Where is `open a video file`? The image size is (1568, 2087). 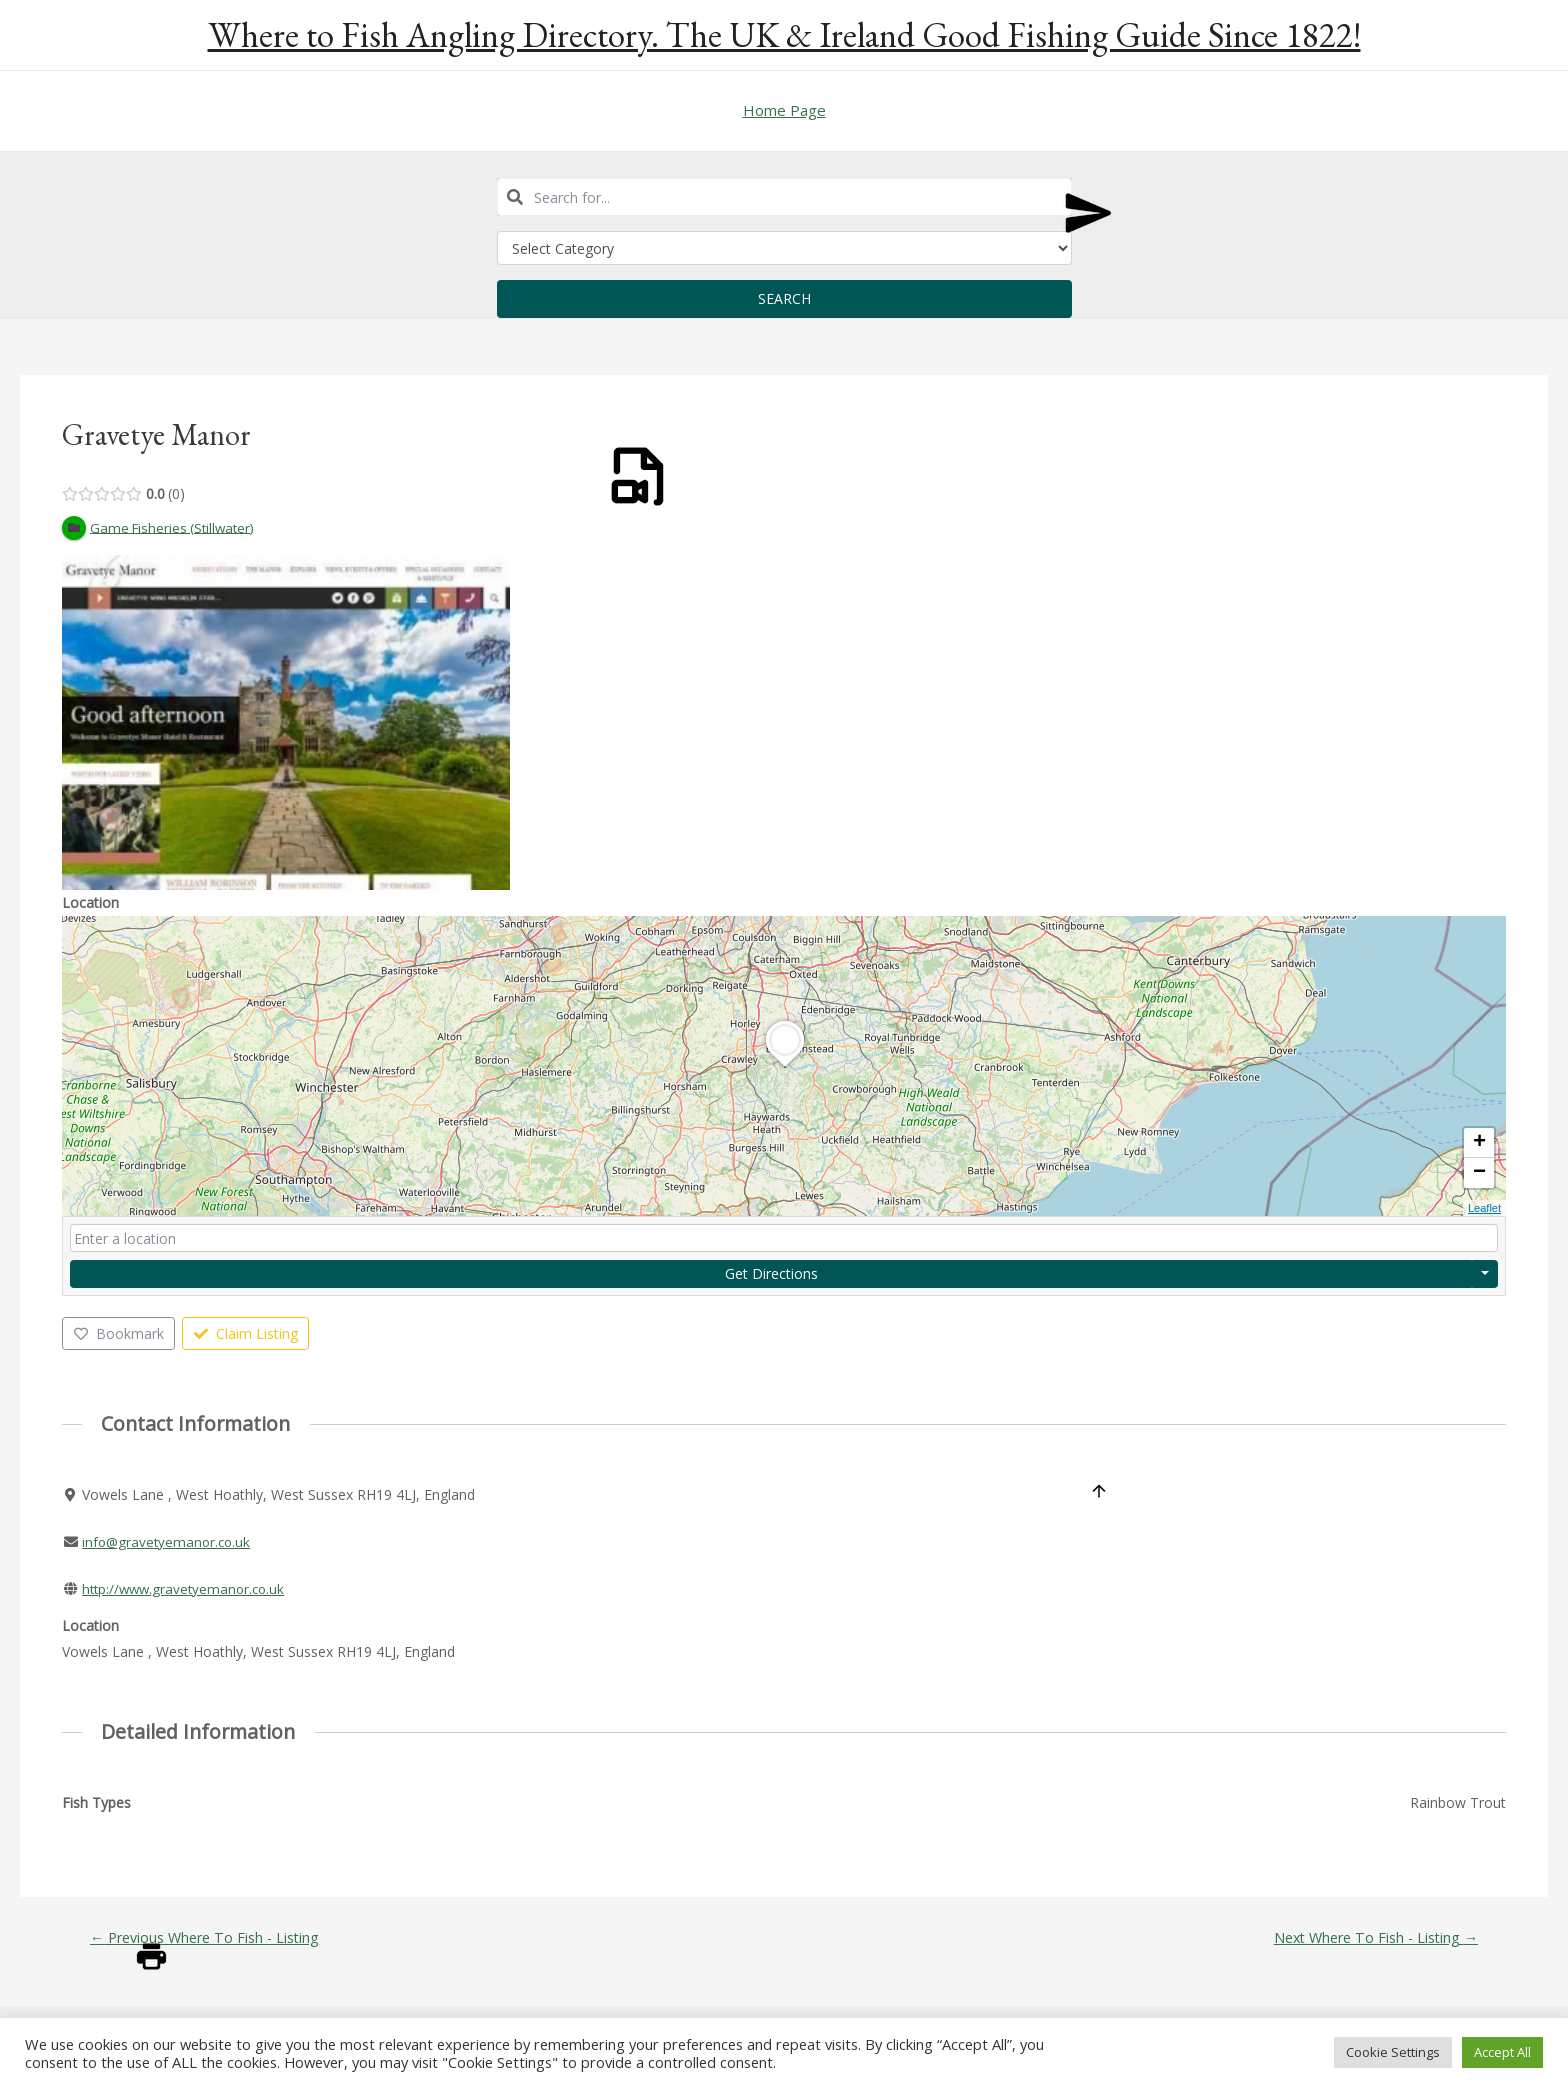 open a video file is located at coordinates (638, 476).